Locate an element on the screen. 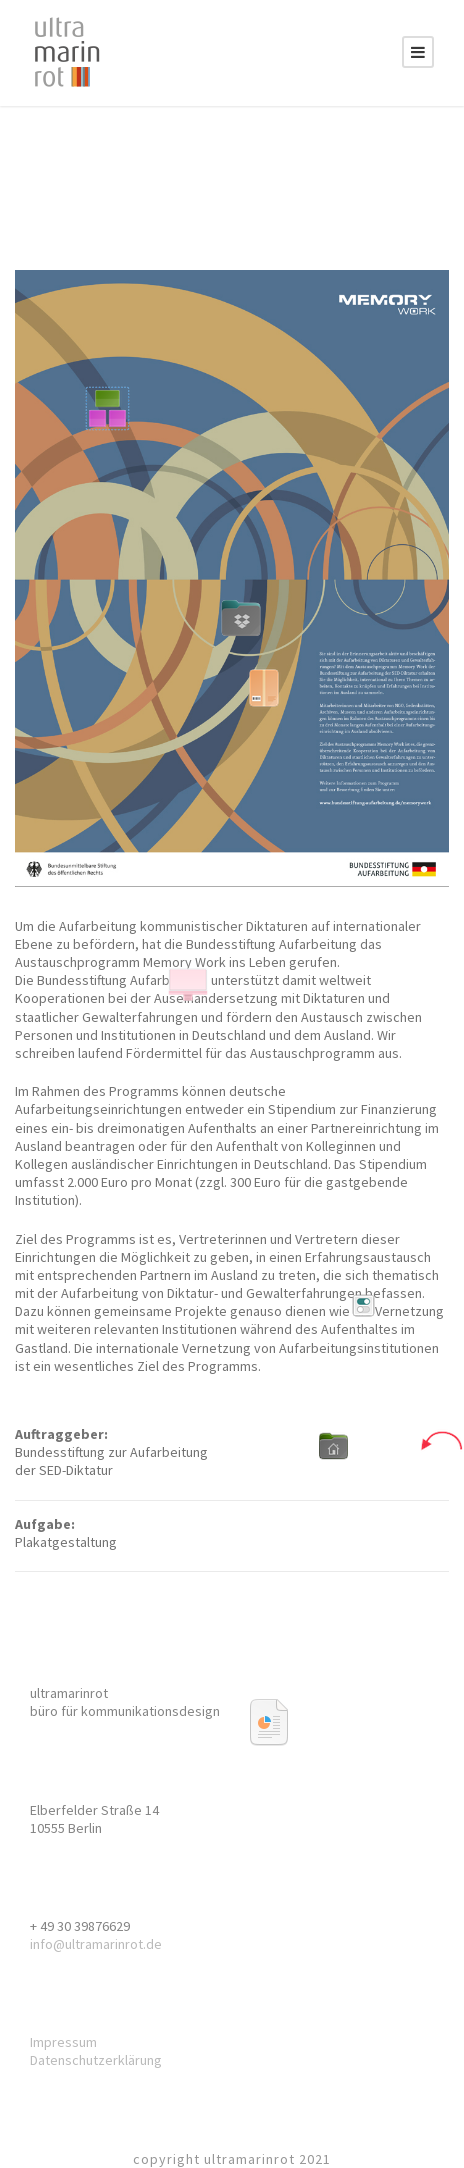  access your home folder is located at coordinates (333, 1445).